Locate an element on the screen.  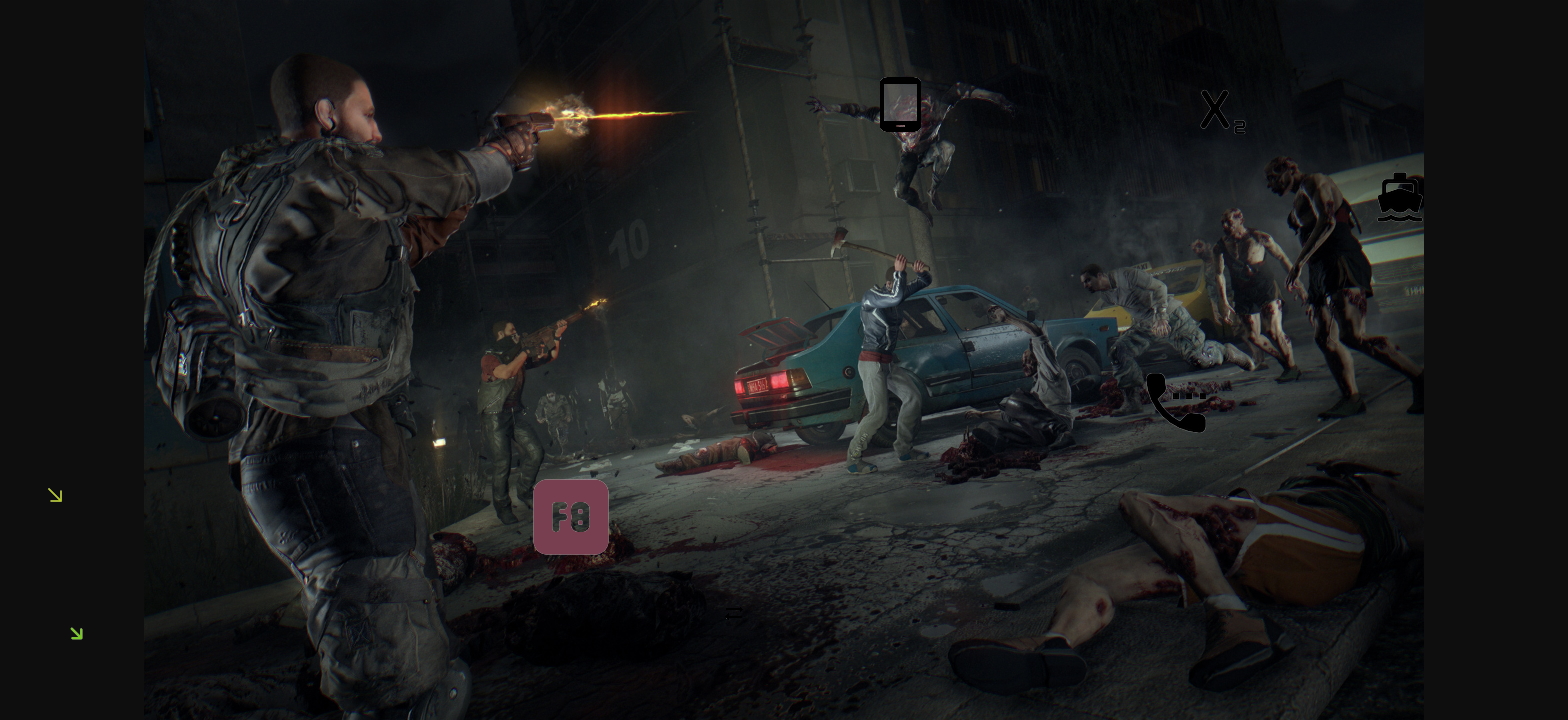
Facebook F8 developer conference logo or branding is located at coordinates (571, 517).